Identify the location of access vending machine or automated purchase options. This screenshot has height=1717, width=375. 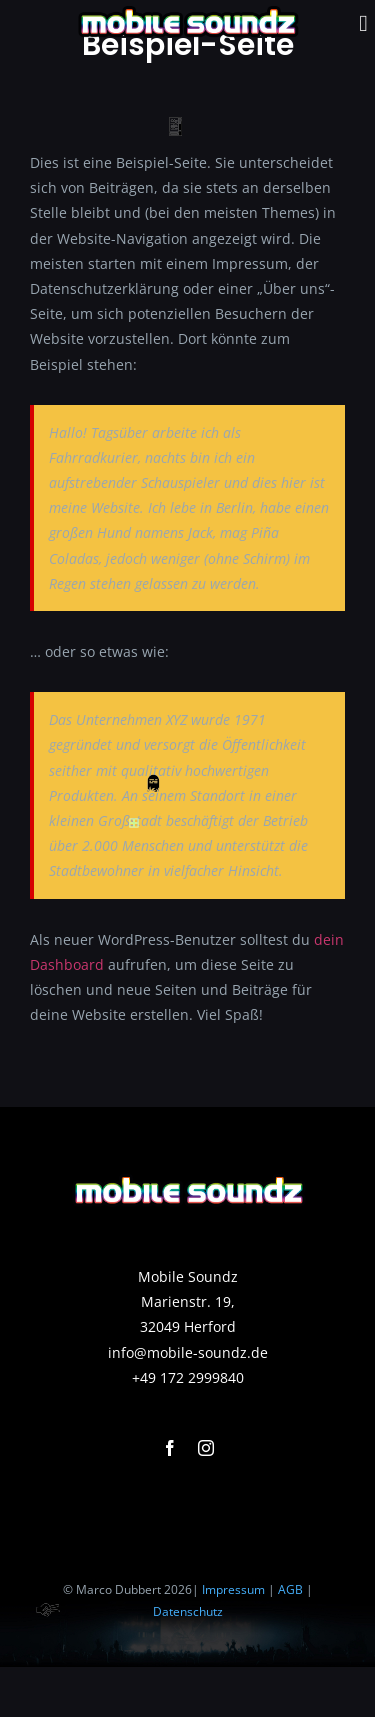
(175, 126).